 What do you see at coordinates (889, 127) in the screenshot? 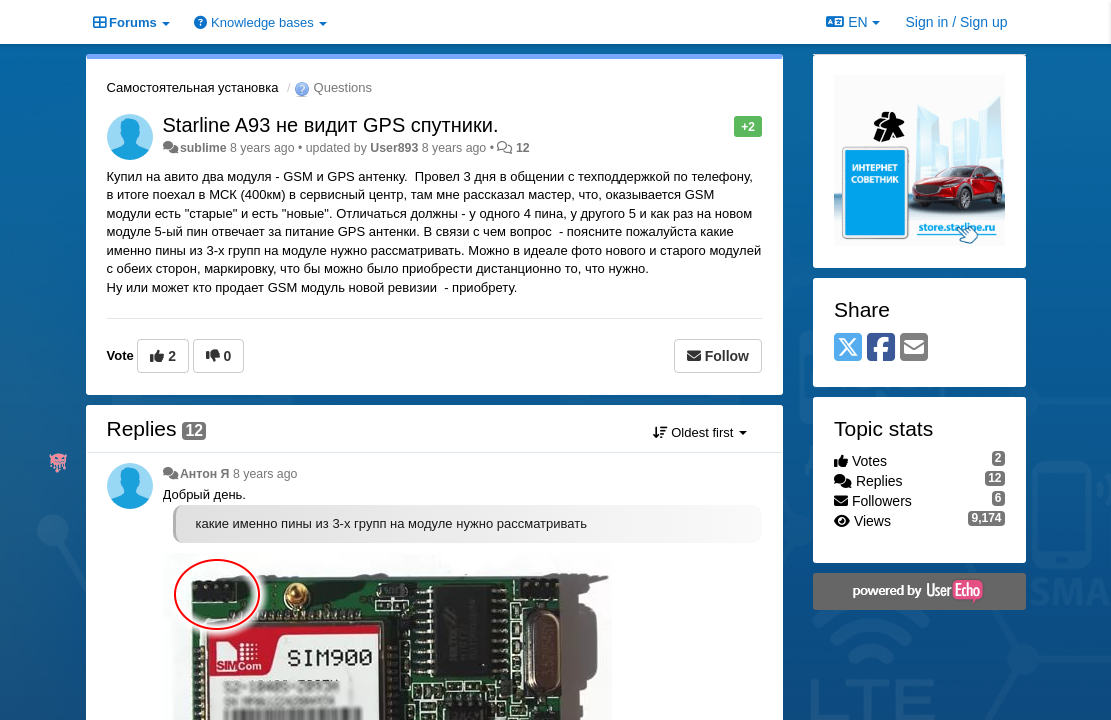
I see `access board game or tabletop gaming features` at bounding box center [889, 127].